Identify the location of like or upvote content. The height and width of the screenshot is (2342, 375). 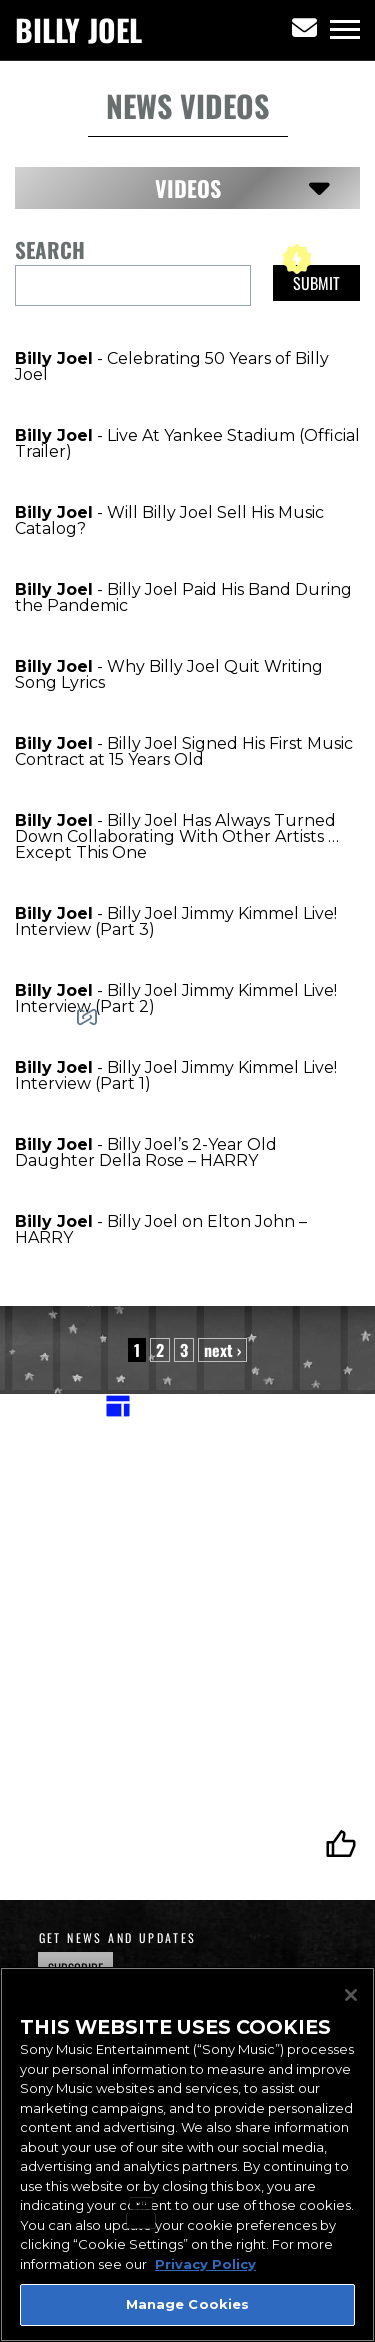
(341, 1845).